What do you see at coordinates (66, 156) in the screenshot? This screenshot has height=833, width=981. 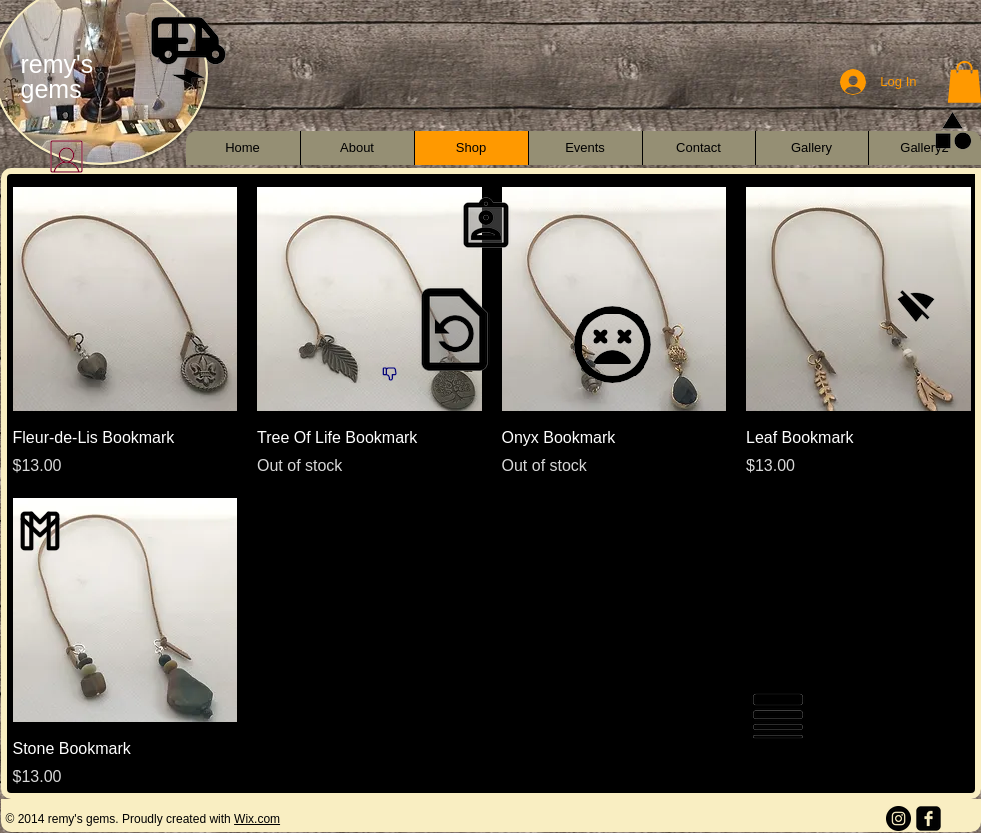 I see `view user profile` at bounding box center [66, 156].